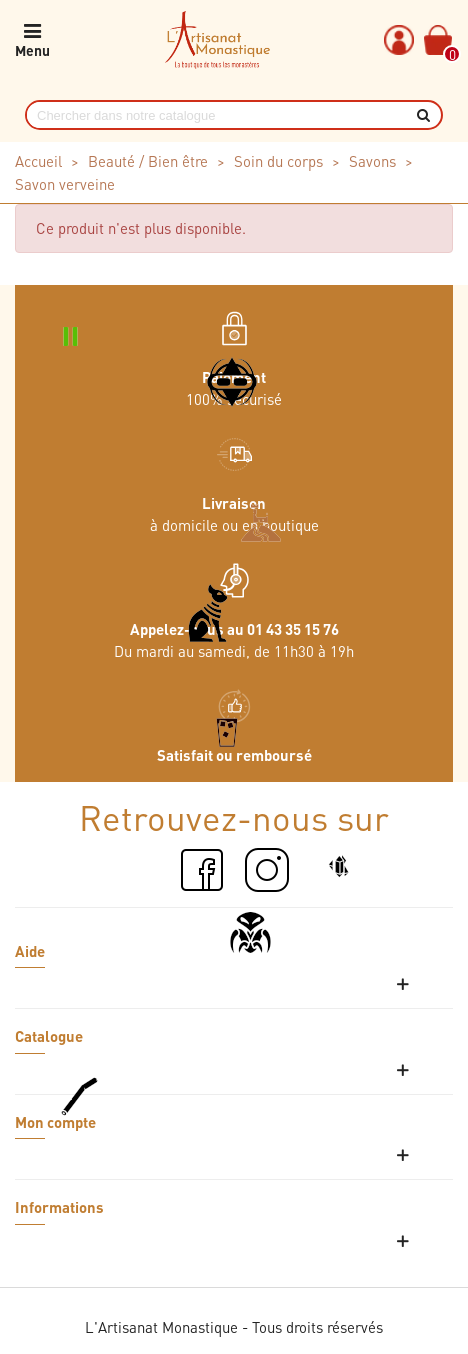  What do you see at coordinates (250, 932) in the screenshot?
I see `indicates an alien or bug-type enemy` at bounding box center [250, 932].